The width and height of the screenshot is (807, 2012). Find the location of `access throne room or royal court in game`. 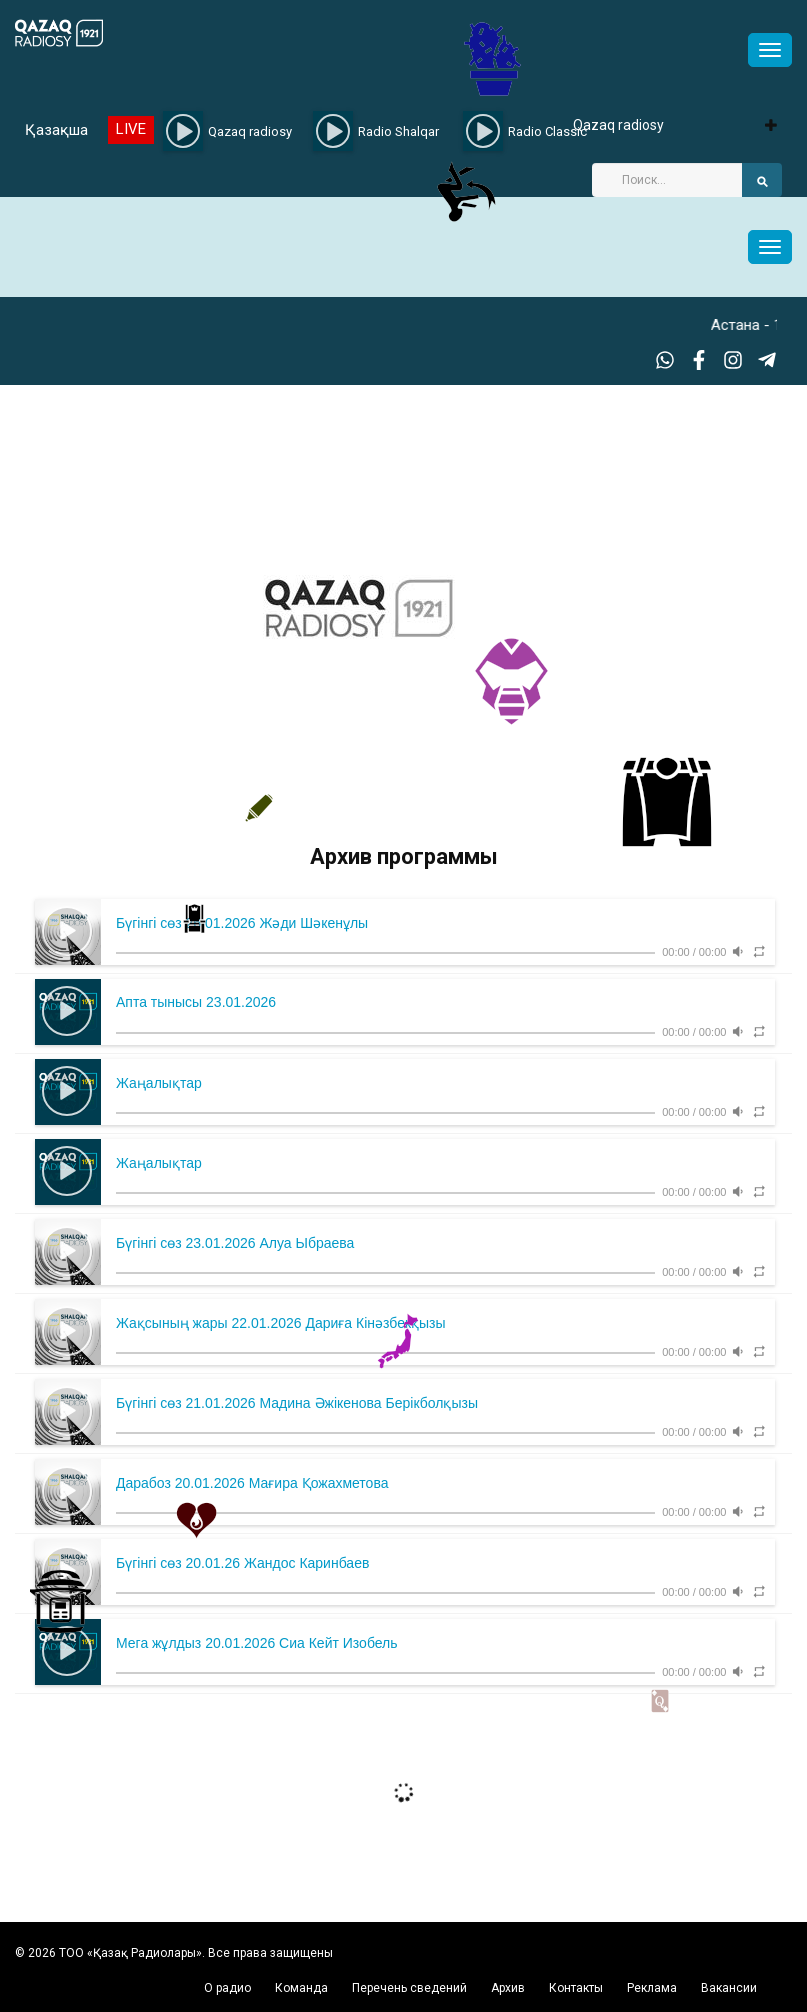

access throne room or royal court in game is located at coordinates (194, 918).